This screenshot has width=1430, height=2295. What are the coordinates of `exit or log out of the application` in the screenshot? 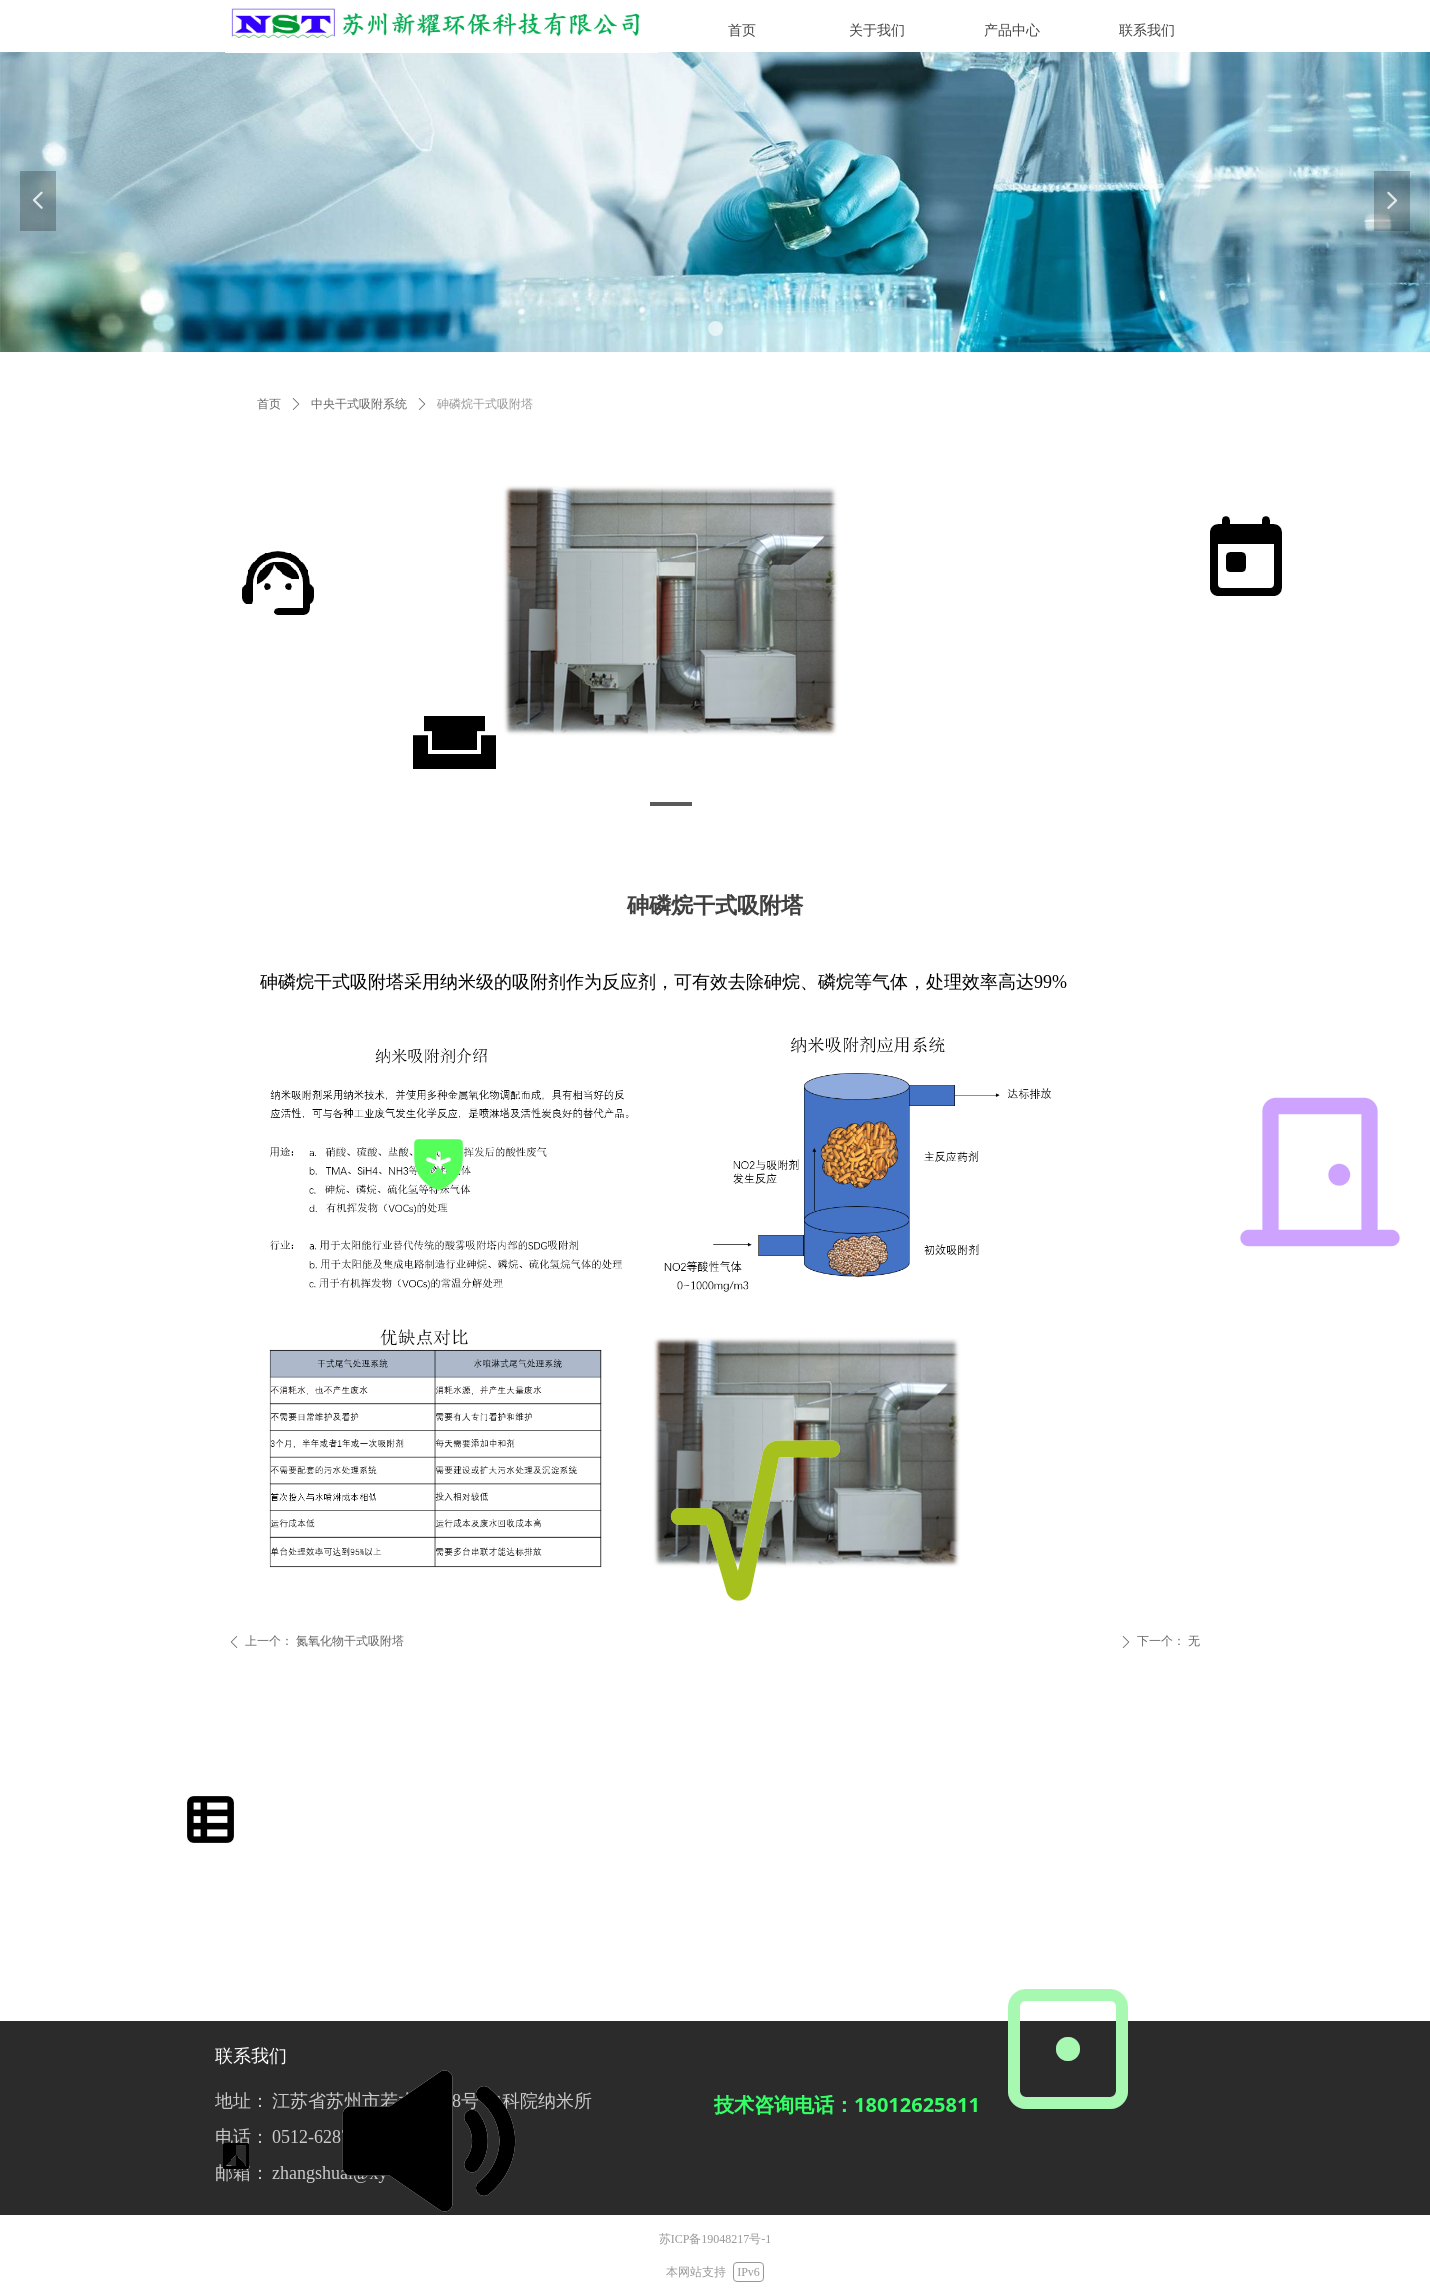 It's located at (1320, 1172).